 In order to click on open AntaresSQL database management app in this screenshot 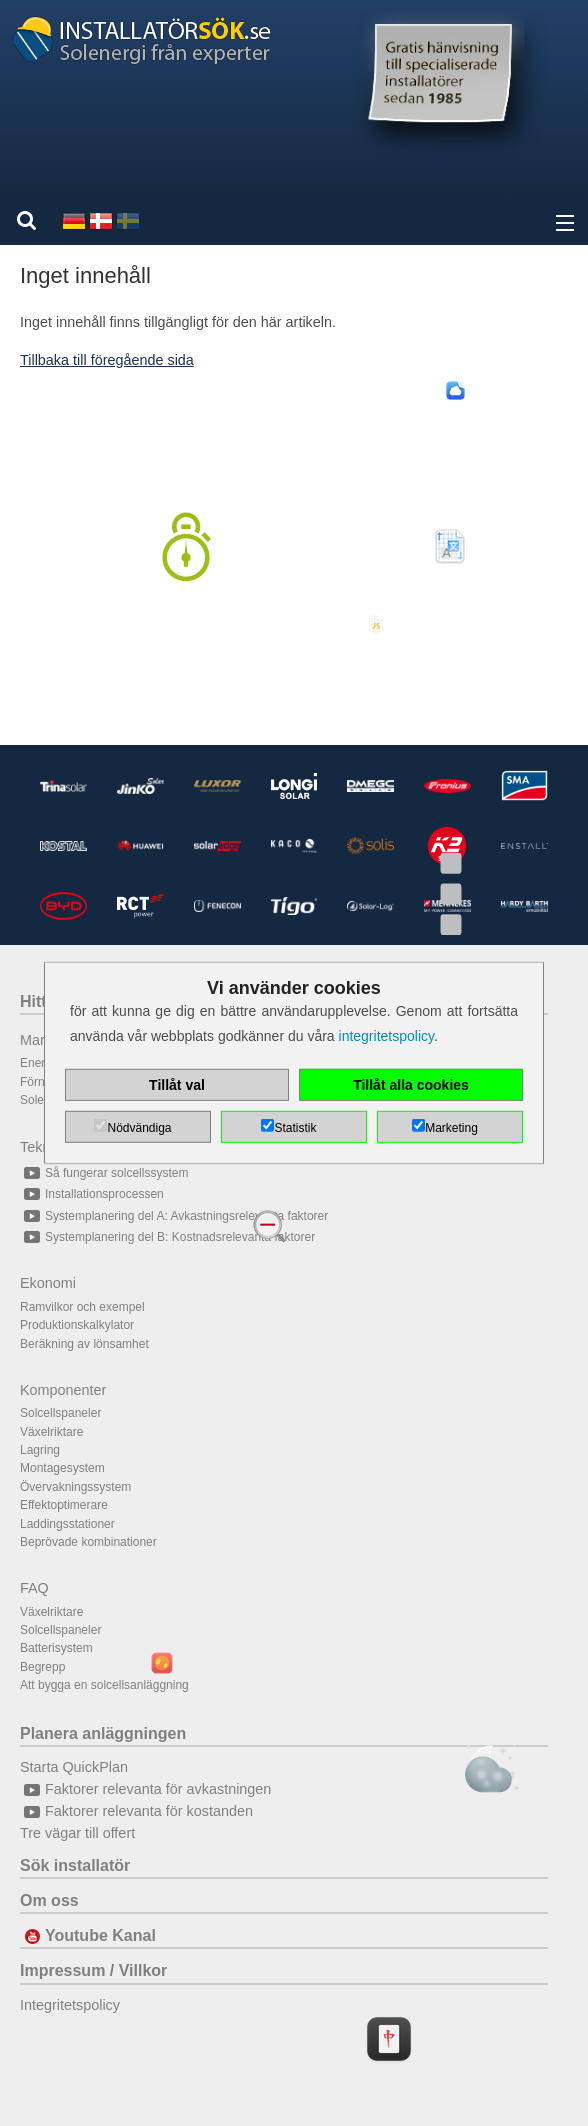, I will do `click(162, 1663)`.